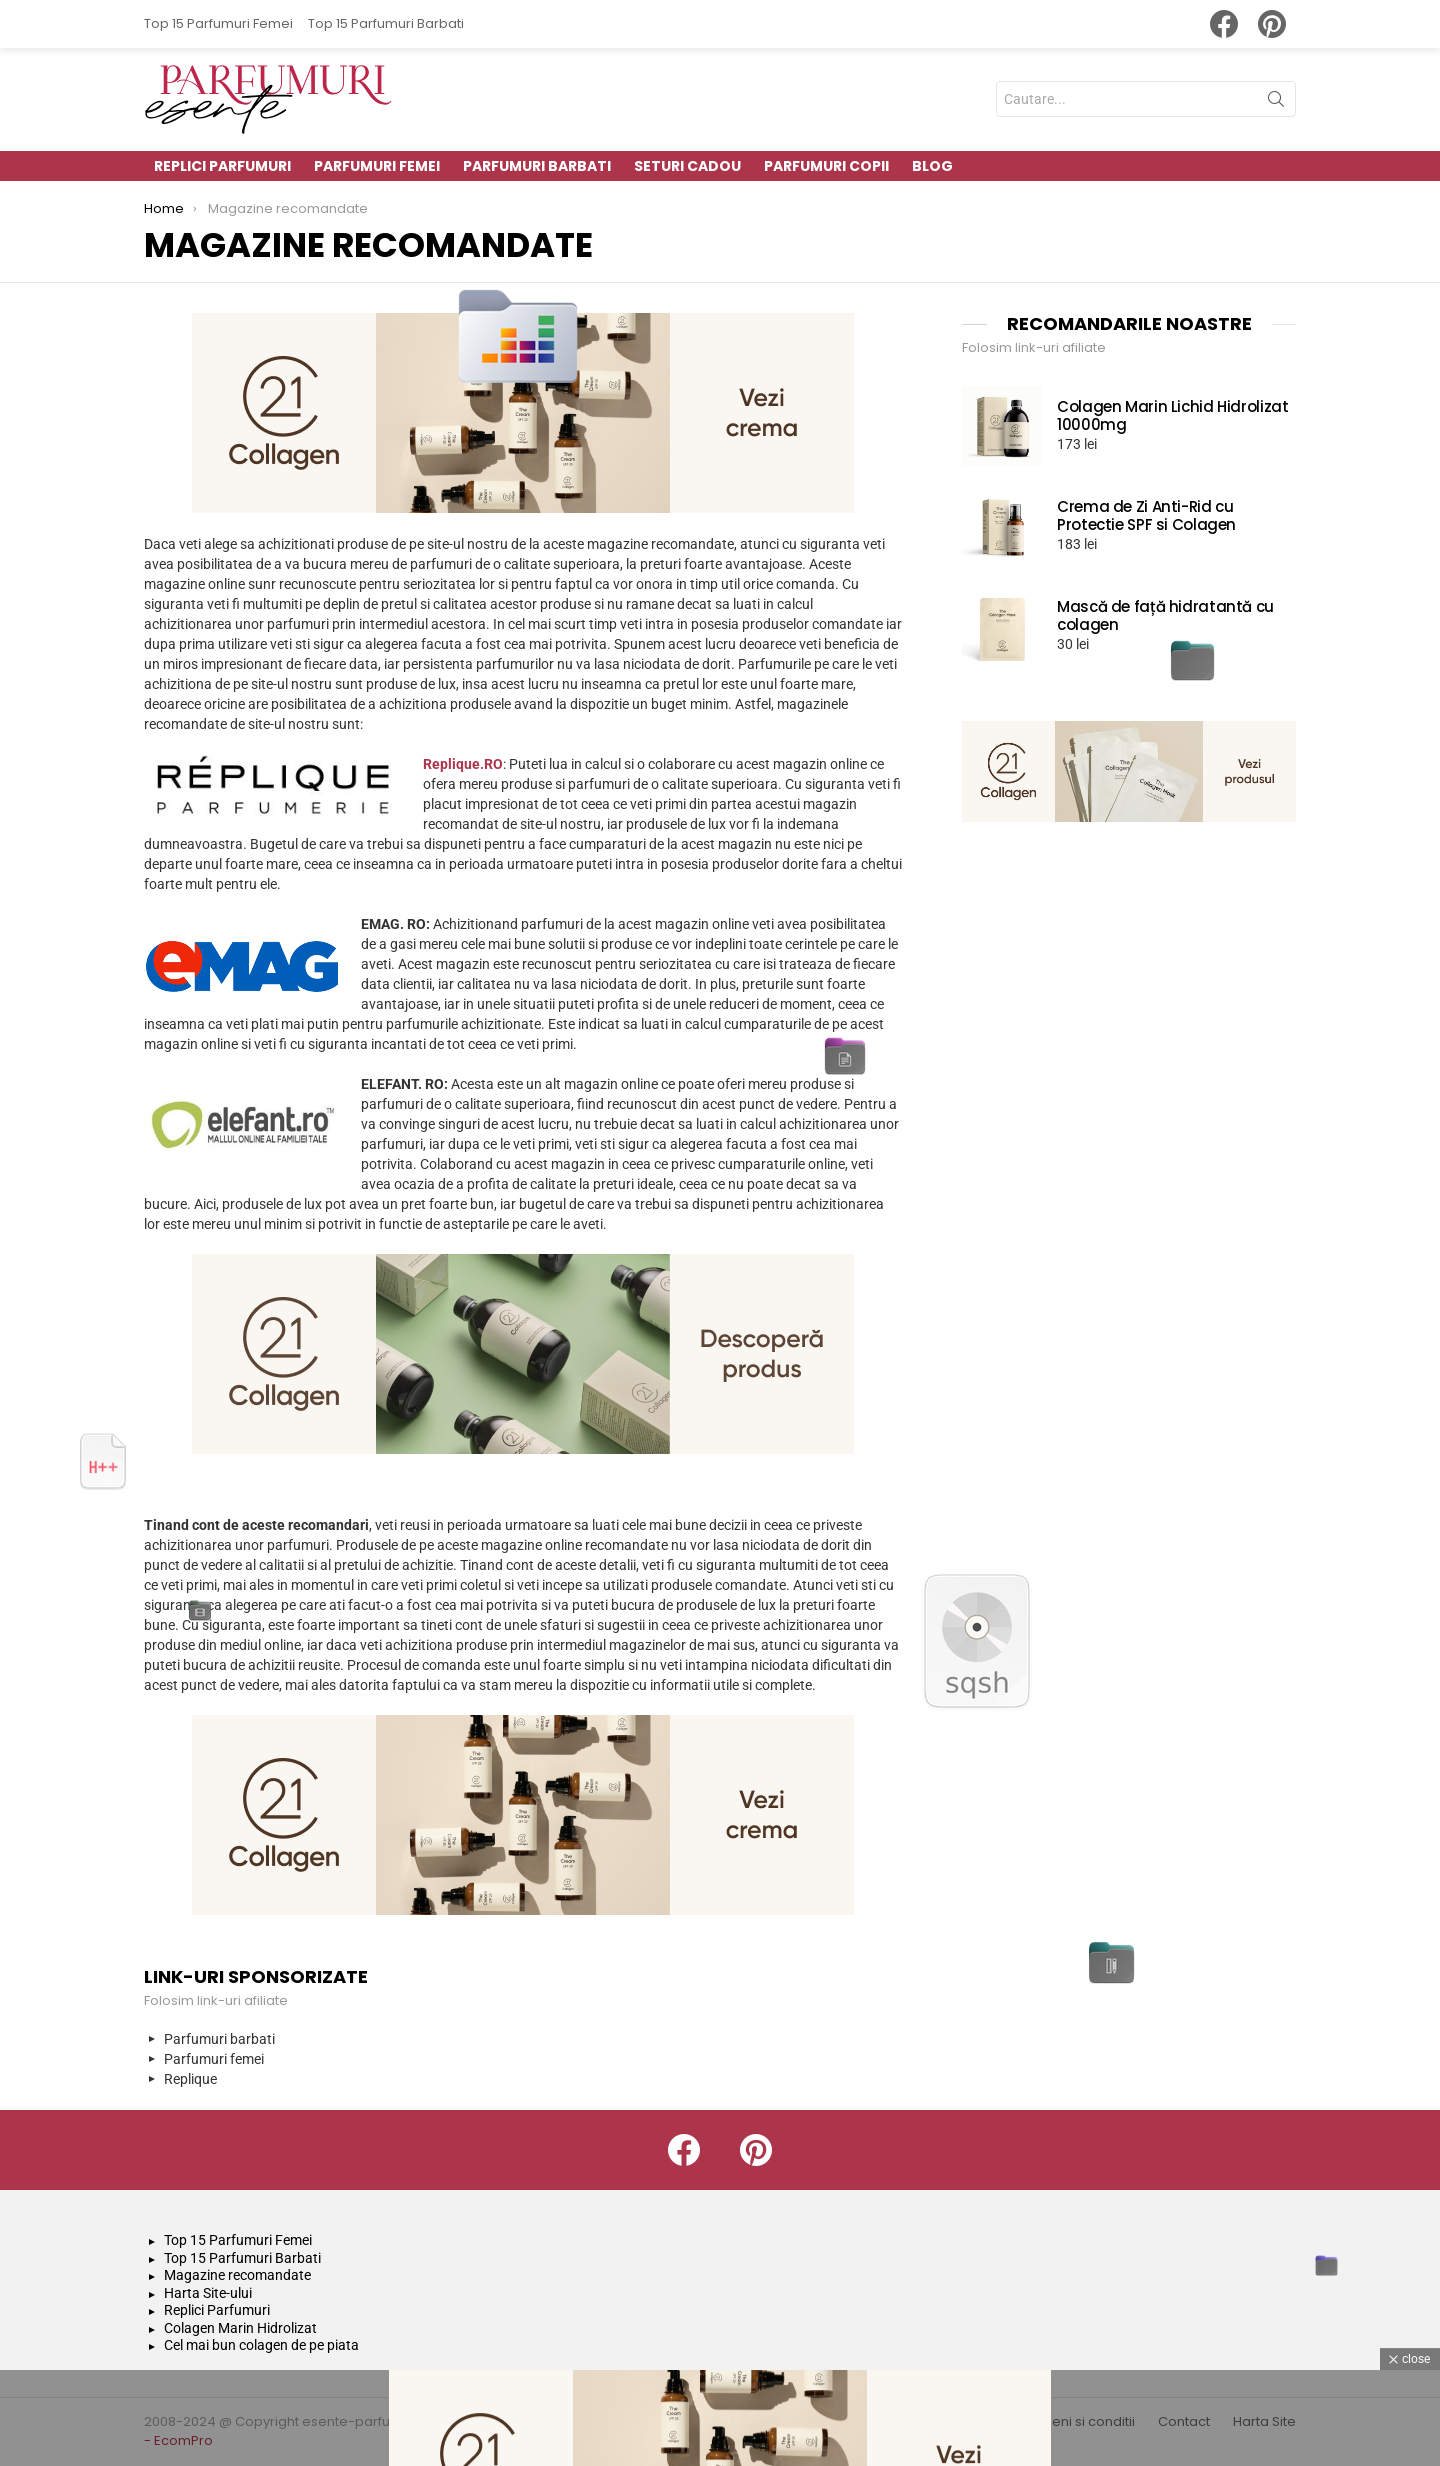  Describe the element at coordinates (845, 1056) in the screenshot. I see `open your documents folder` at that location.